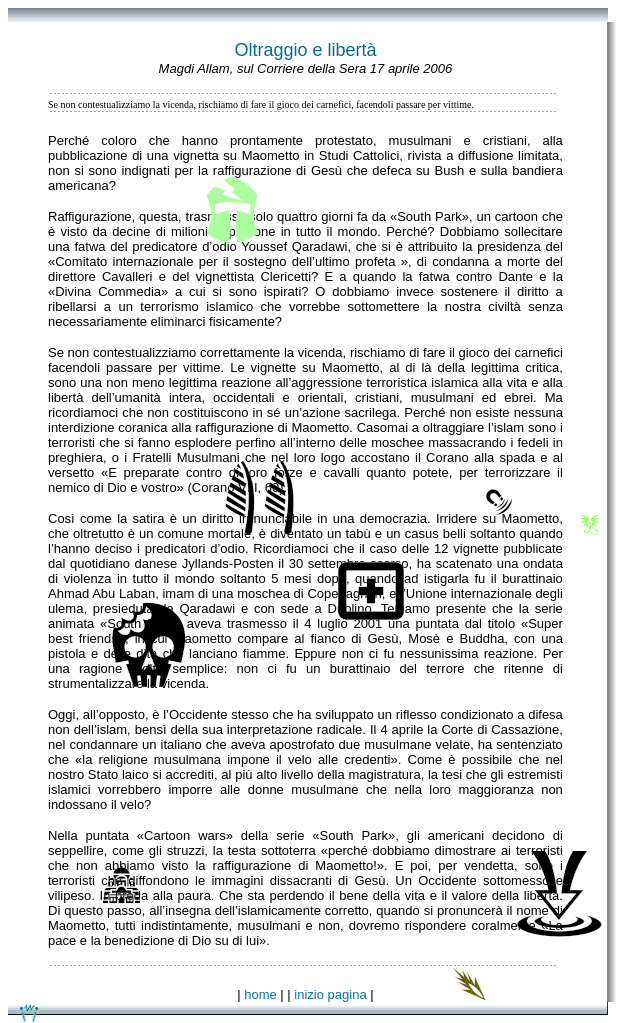 The image size is (619, 1023). I want to click on indicates a defeated enemy or death state, so click(147, 645).